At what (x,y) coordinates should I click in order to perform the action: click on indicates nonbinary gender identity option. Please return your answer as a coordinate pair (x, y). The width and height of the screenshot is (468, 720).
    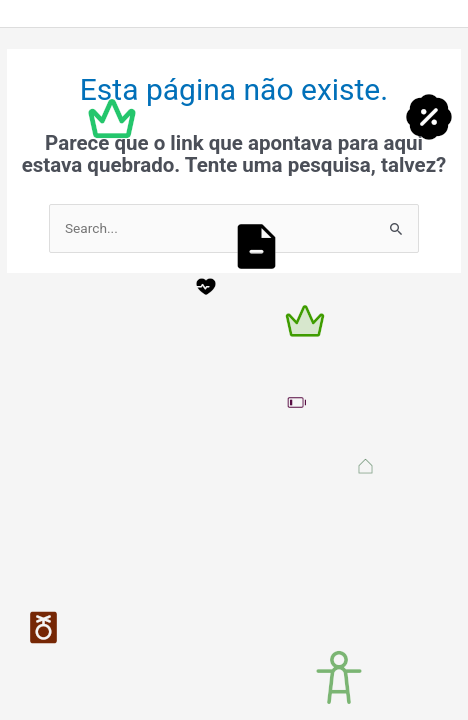
    Looking at the image, I should click on (43, 627).